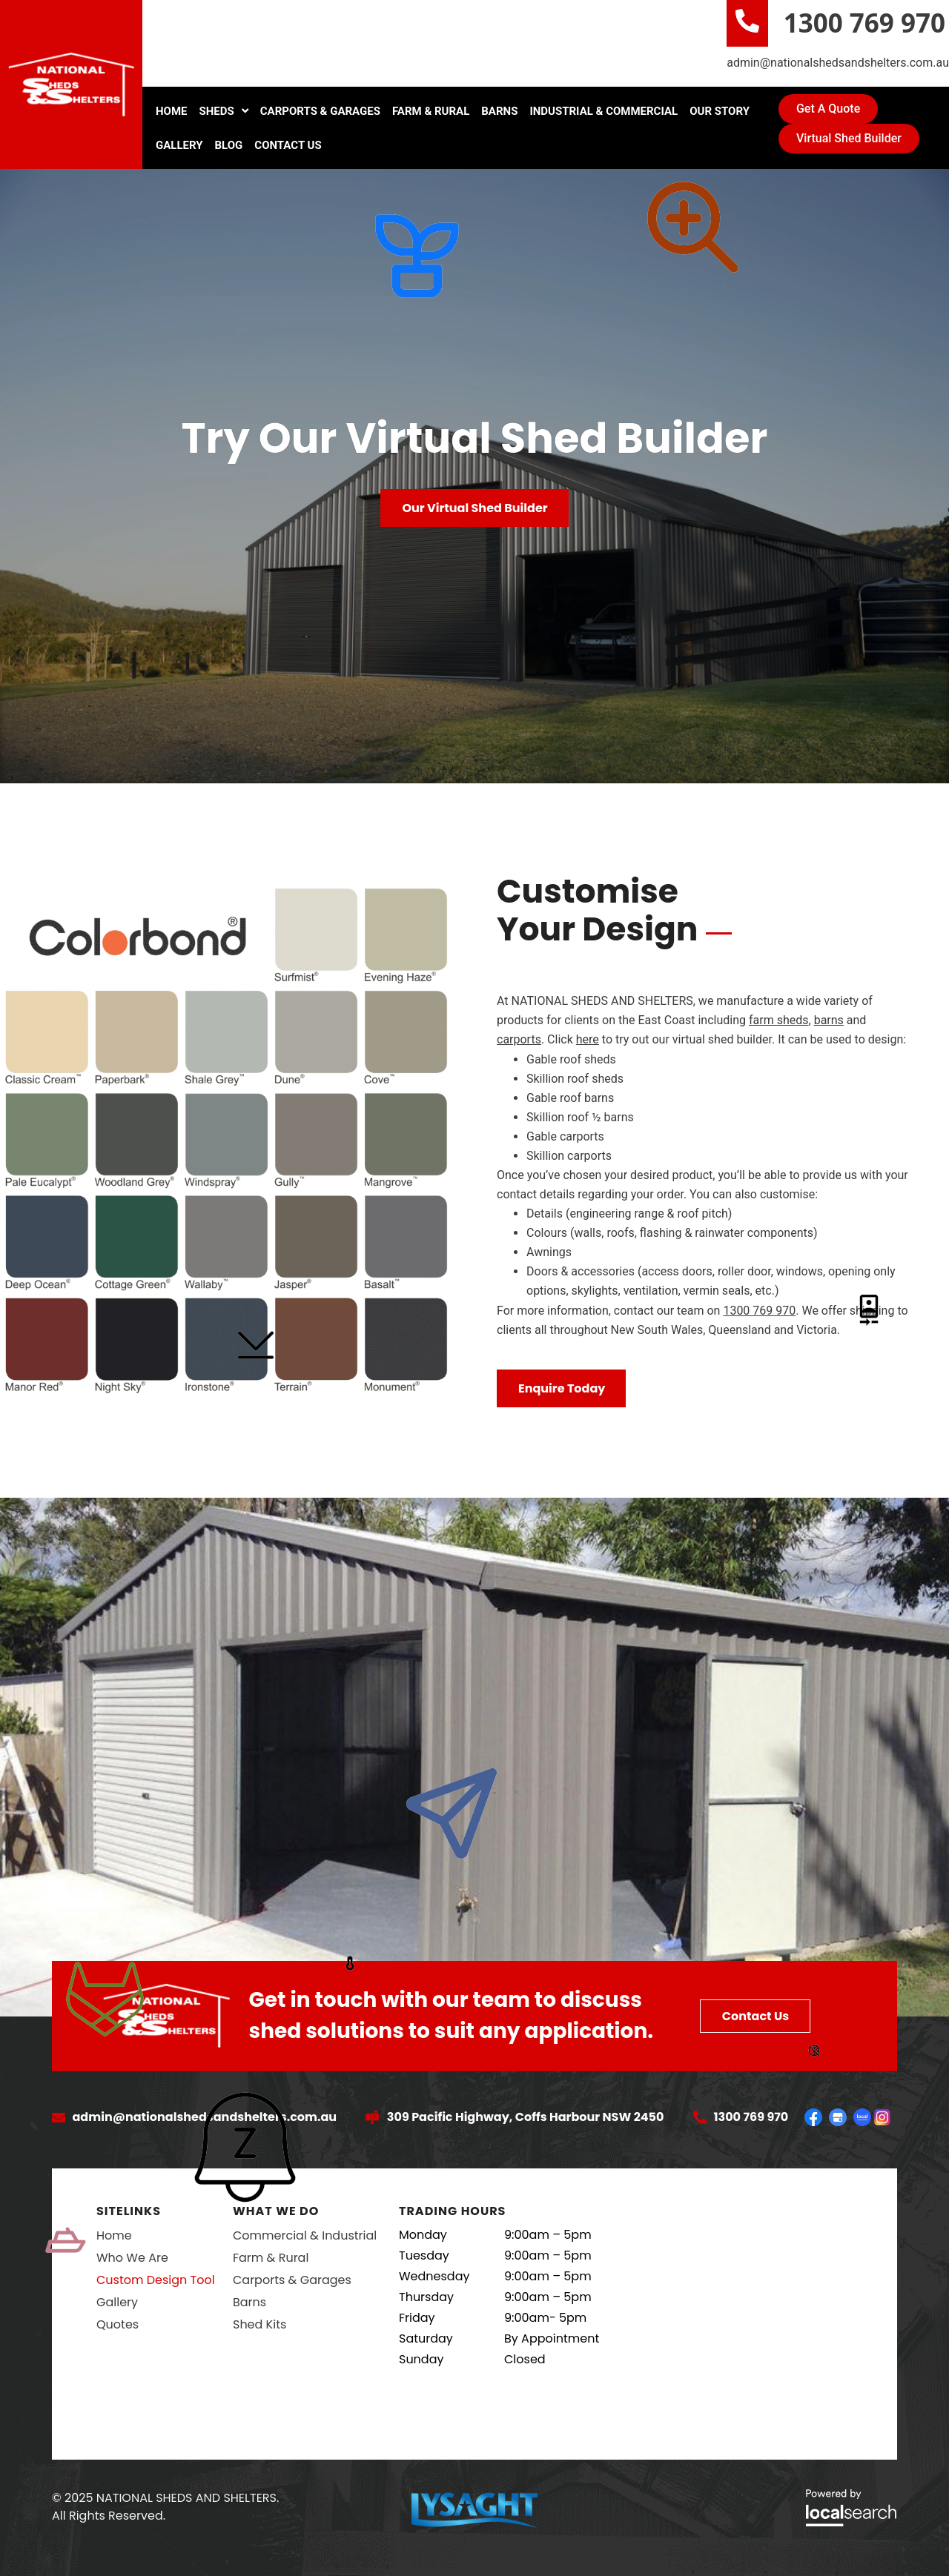  What do you see at coordinates (692, 227) in the screenshot?
I see `zoom in on content or image` at bounding box center [692, 227].